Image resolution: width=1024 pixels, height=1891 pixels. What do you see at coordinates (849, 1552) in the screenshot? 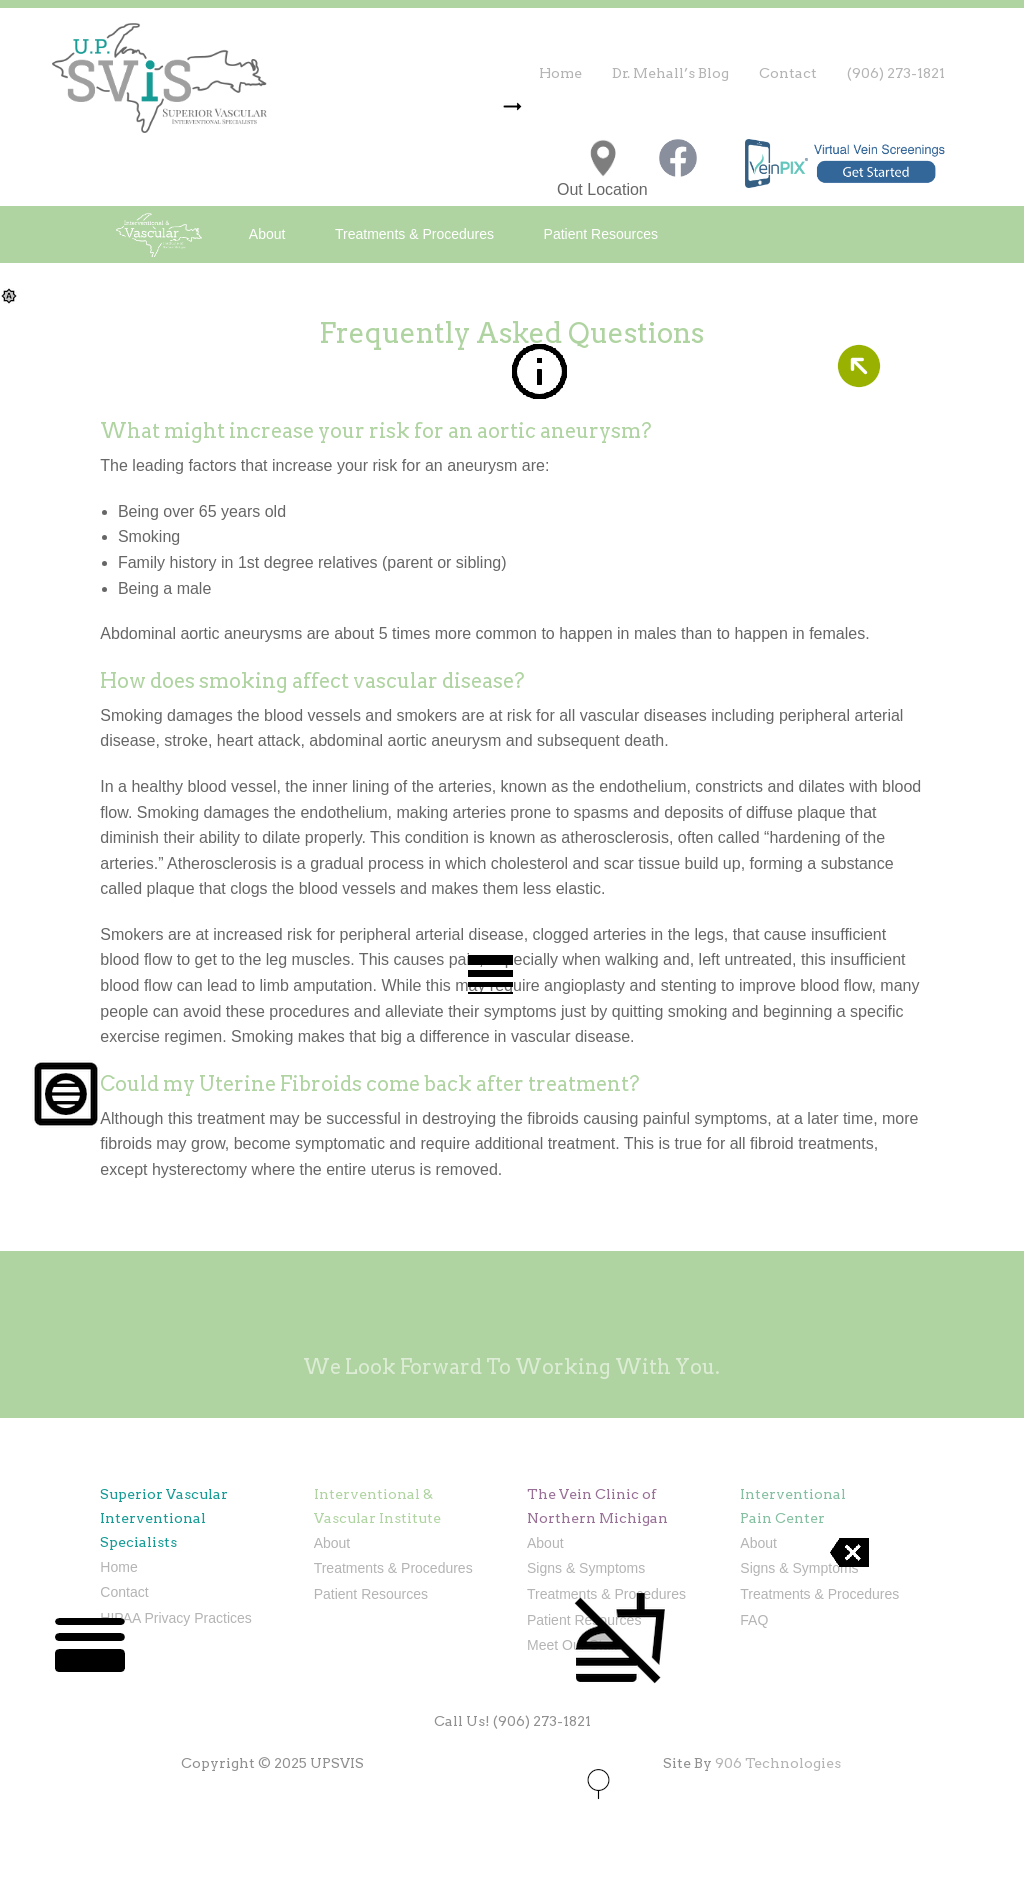
I see `delete the last character entered` at bounding box center [849, 1552].